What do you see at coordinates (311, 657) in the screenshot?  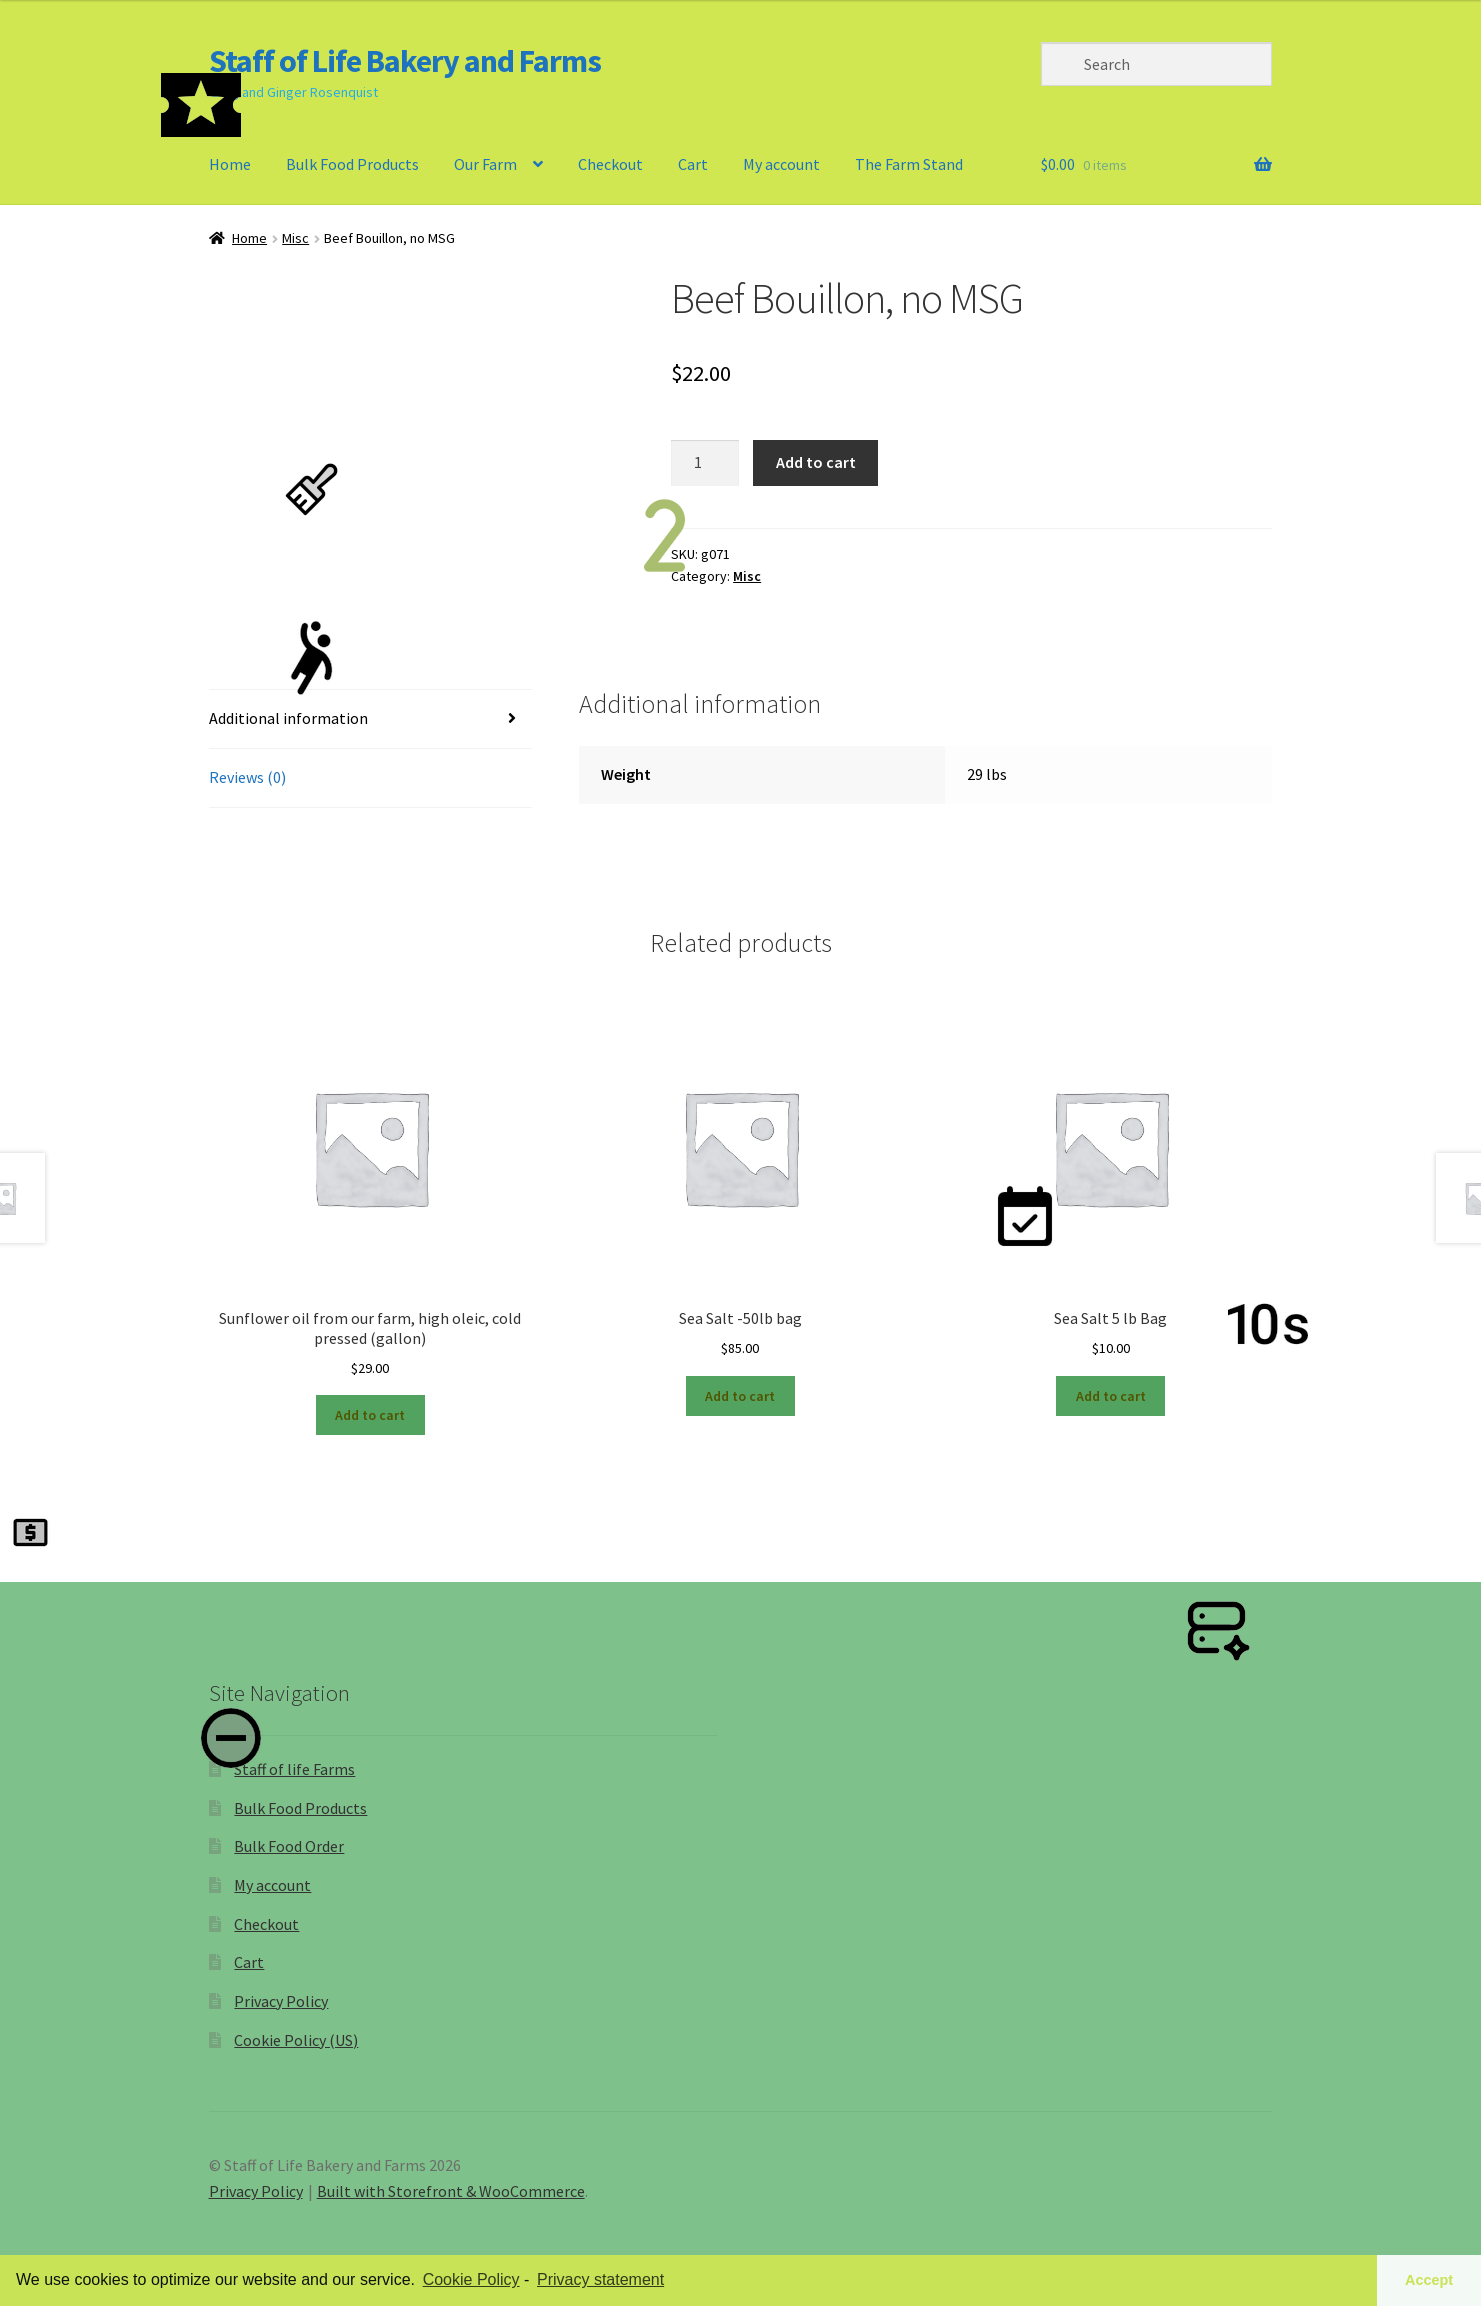 I see `access handball sports content` at bounding box center [311, 657].